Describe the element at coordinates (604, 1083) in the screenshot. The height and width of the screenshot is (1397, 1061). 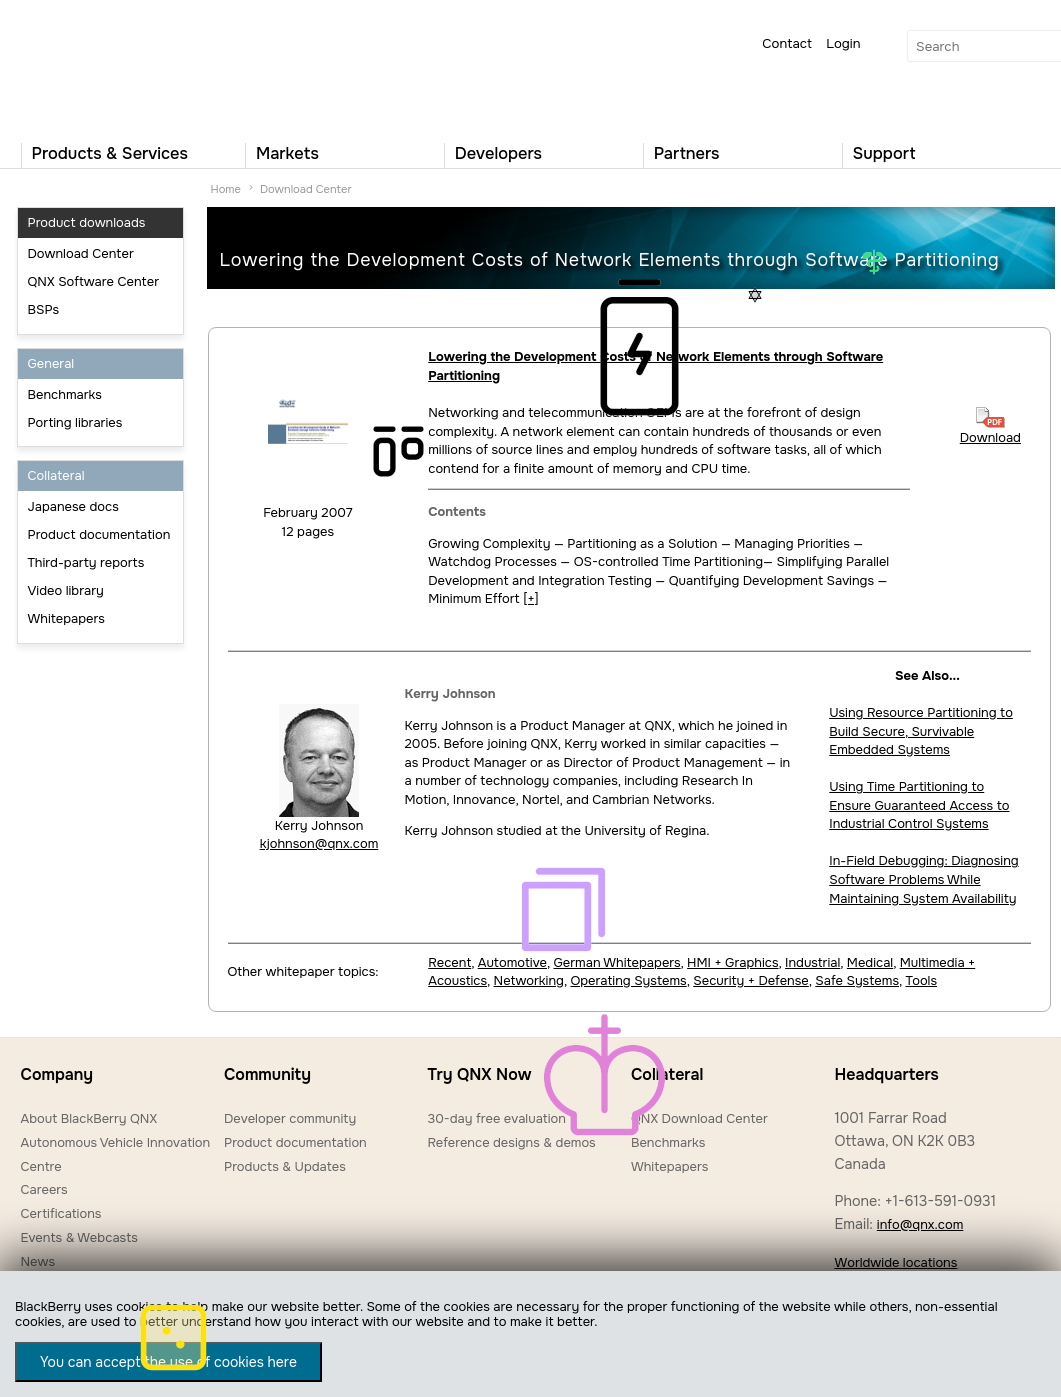
I see `indicates premium or royal status` at that location.